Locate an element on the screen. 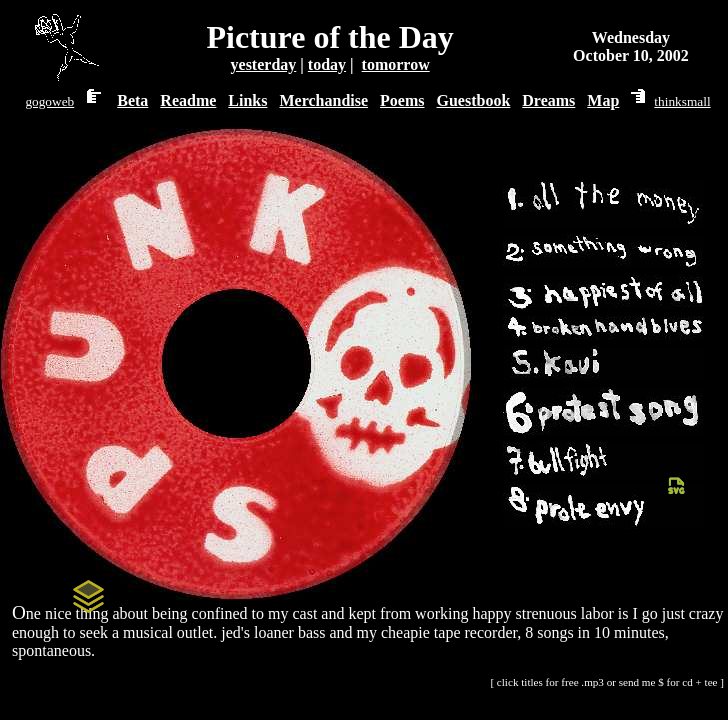 This screenshot has width=728, height=720. view layers or stacked content is located at coordinates (88, 596).